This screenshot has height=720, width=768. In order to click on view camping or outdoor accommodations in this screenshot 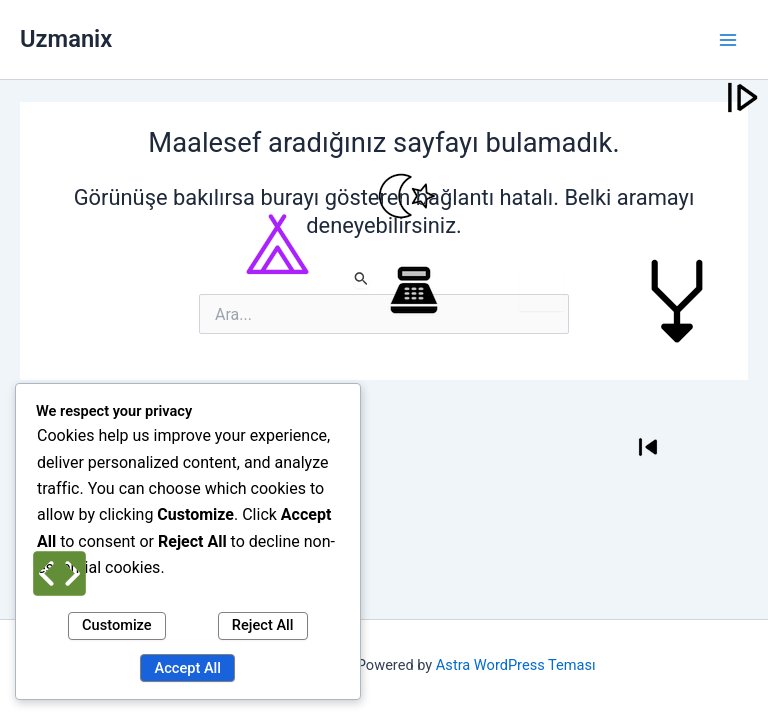, I will do `click(277, 247)`.